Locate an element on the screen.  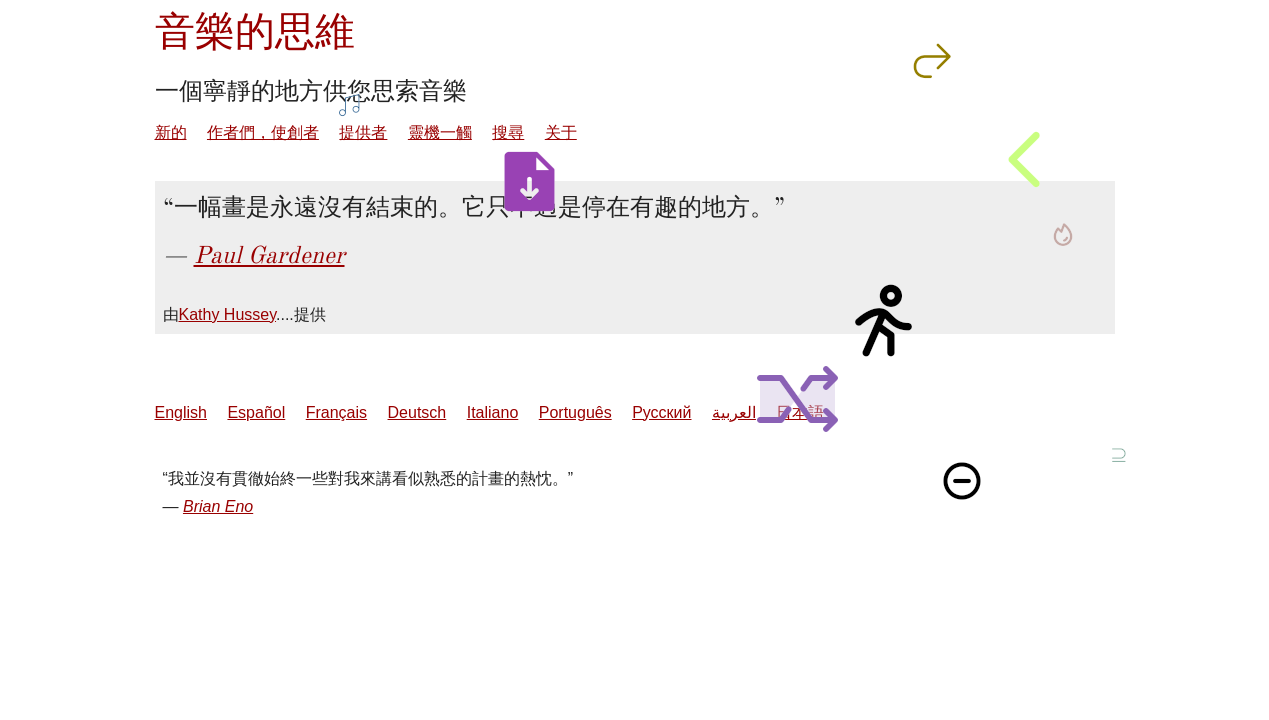
remove an item from a list or cart is located at coordinates (962, 481).